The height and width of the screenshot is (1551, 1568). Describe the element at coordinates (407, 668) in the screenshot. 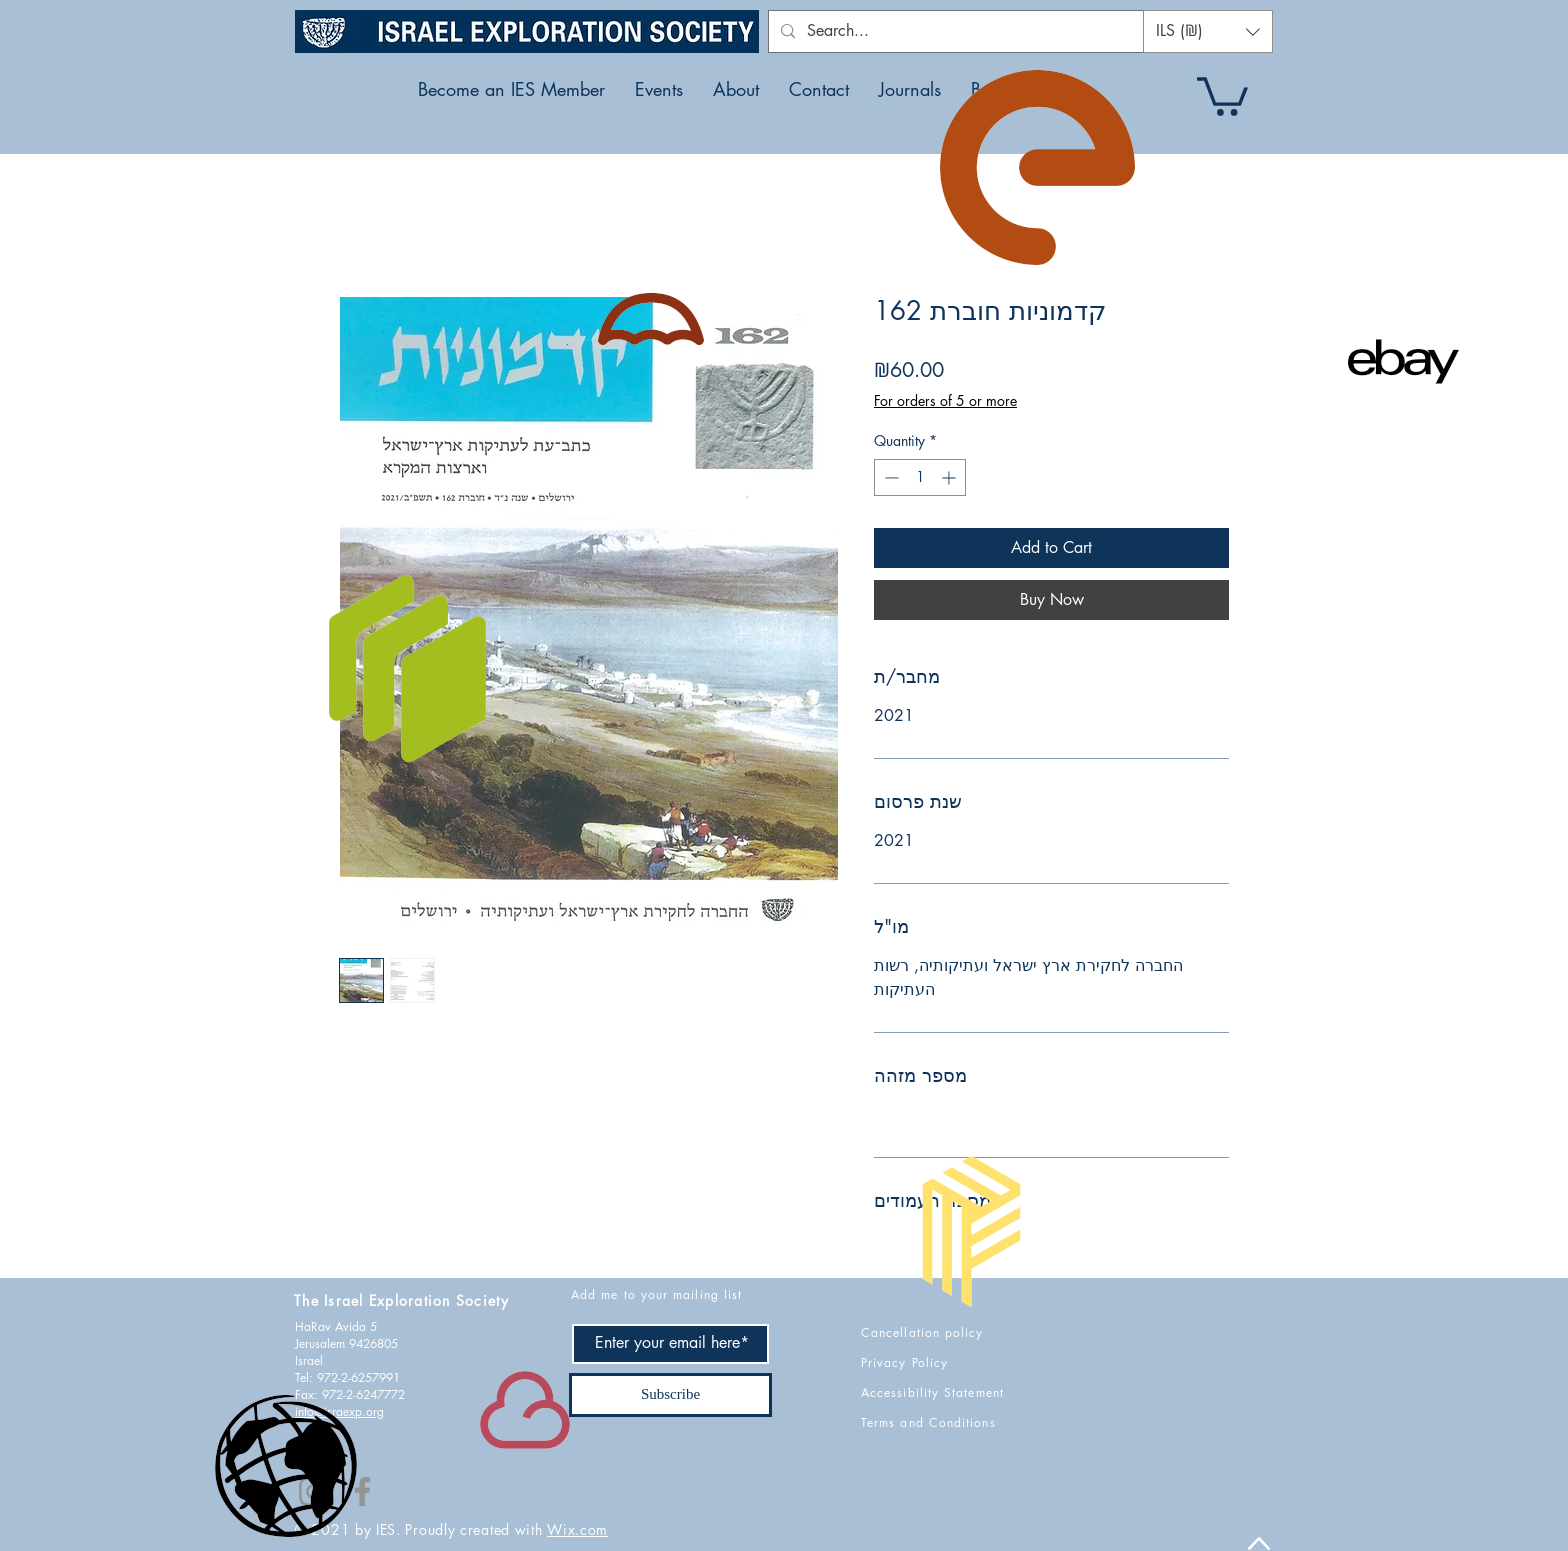

I see `dask library or framework branding` at that location.